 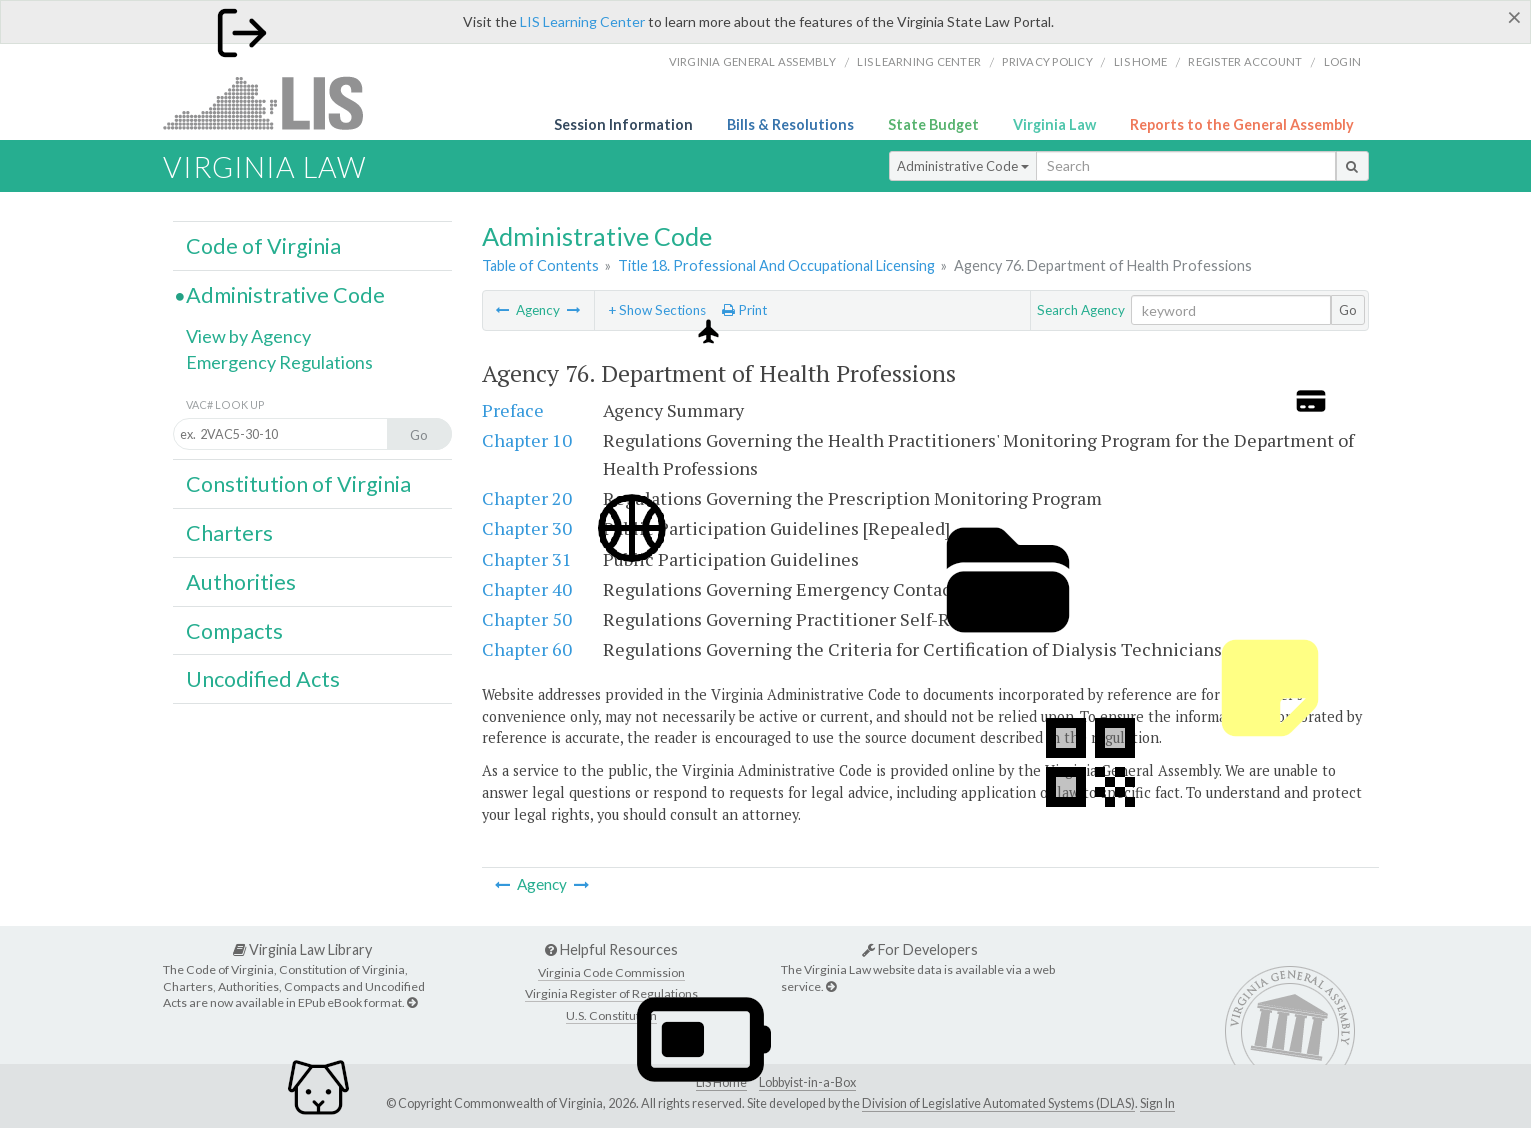 I want to click on scan or generate a QR code, so click(x=1090, y=762).